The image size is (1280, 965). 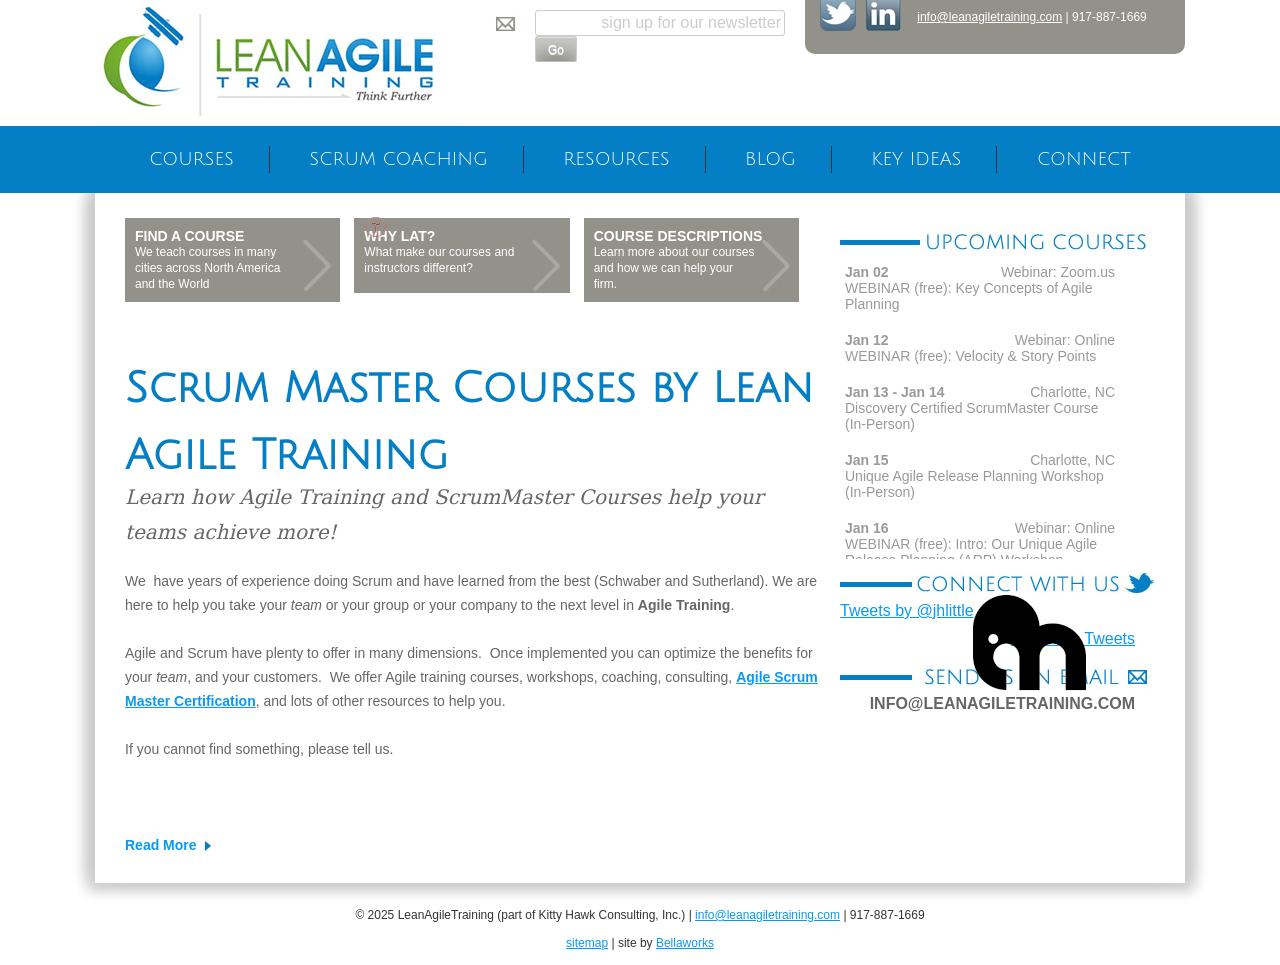 What do you see at coordinates (1029, 642) in the screenshot?
I see `migadu email hosting service logo` at bounding box center [1029, 642].